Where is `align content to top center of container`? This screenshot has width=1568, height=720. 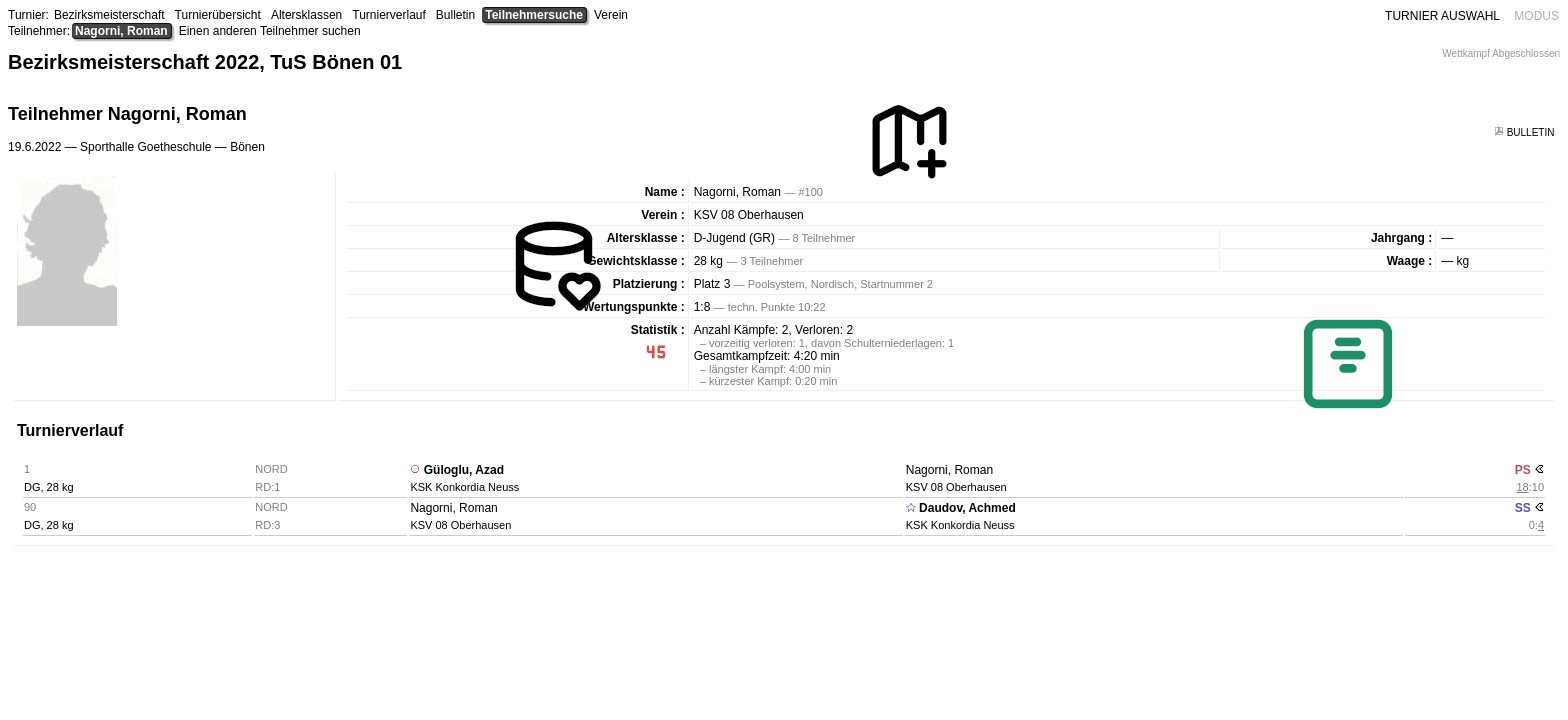
align content to top center of container is located at coordinates (1348, 364).